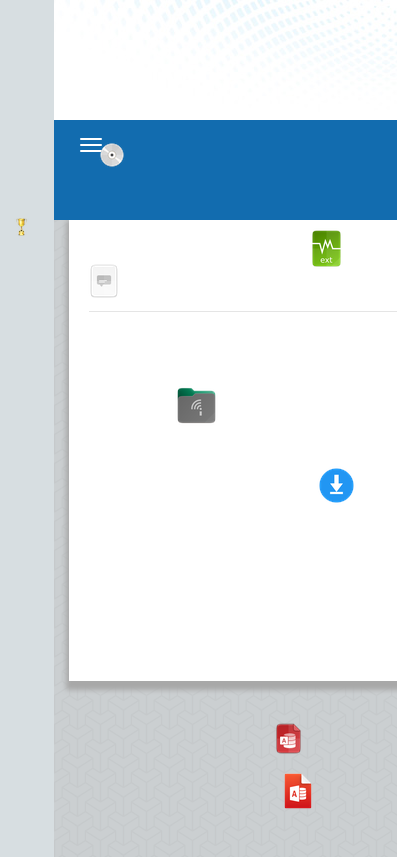  I want to click on subrip subtitle file (.srt), so click(104, 281).